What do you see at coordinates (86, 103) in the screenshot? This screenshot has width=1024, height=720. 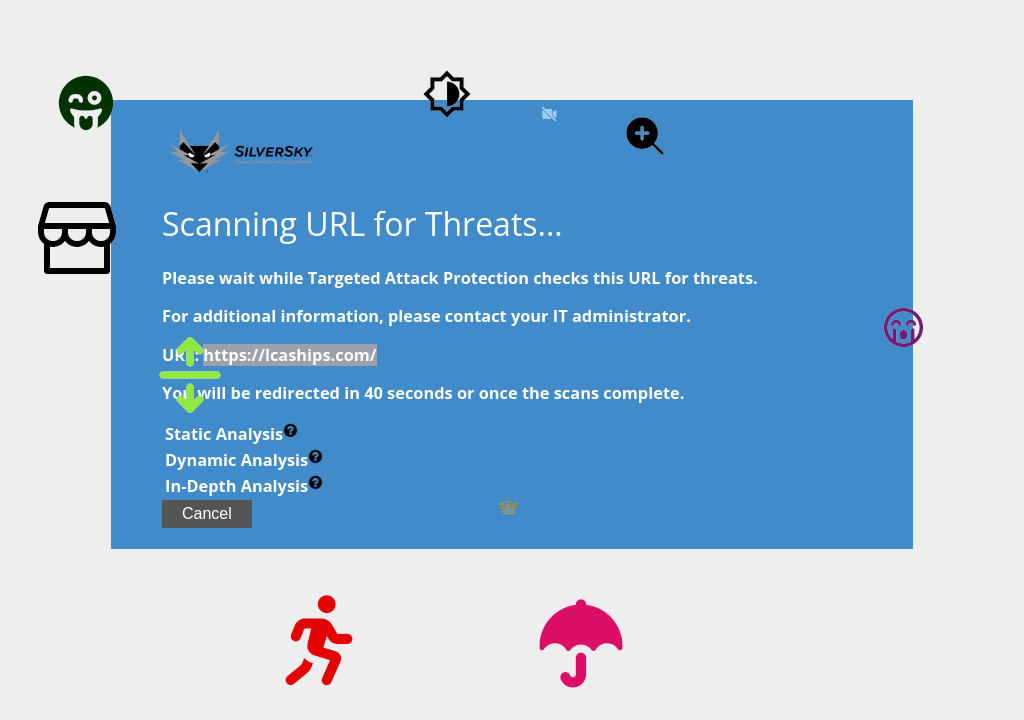 I see `insert a playful or silly emoji reaction` at bounding box center [86, 103].